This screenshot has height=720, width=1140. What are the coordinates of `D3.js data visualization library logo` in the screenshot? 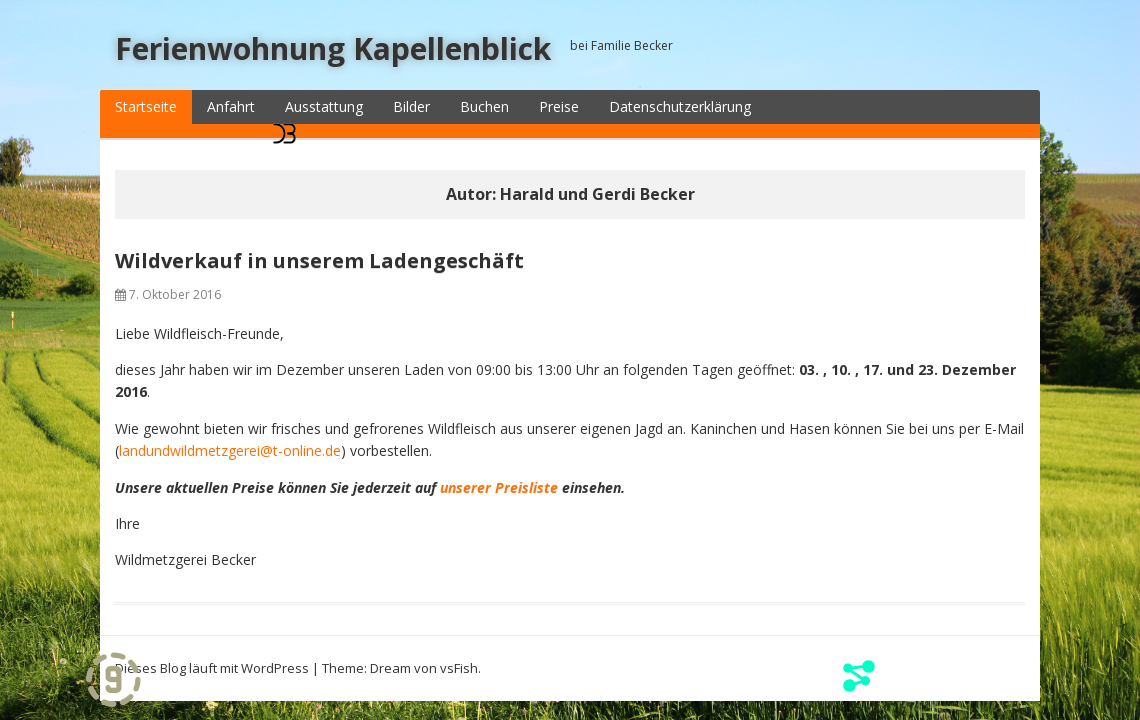 It's located at (284, 133).